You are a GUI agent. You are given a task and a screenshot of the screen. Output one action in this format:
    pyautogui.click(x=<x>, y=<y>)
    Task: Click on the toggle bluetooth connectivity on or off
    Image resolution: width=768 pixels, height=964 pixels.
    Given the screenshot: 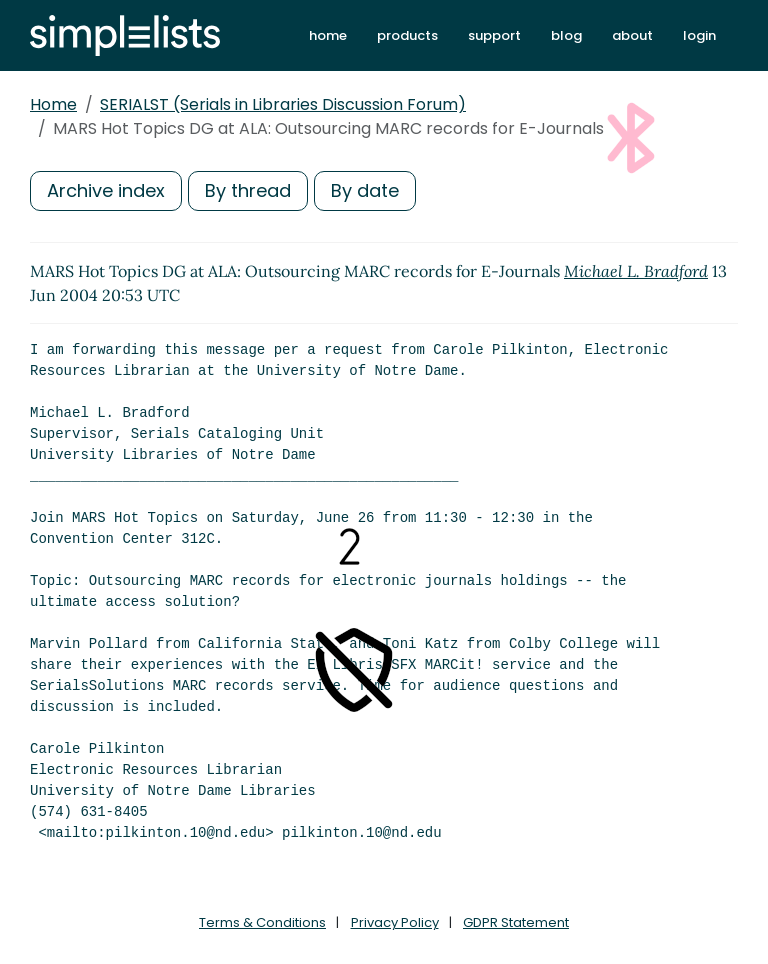 What is the action you would take?
    pyautogui.click(x=631, y=138)
    